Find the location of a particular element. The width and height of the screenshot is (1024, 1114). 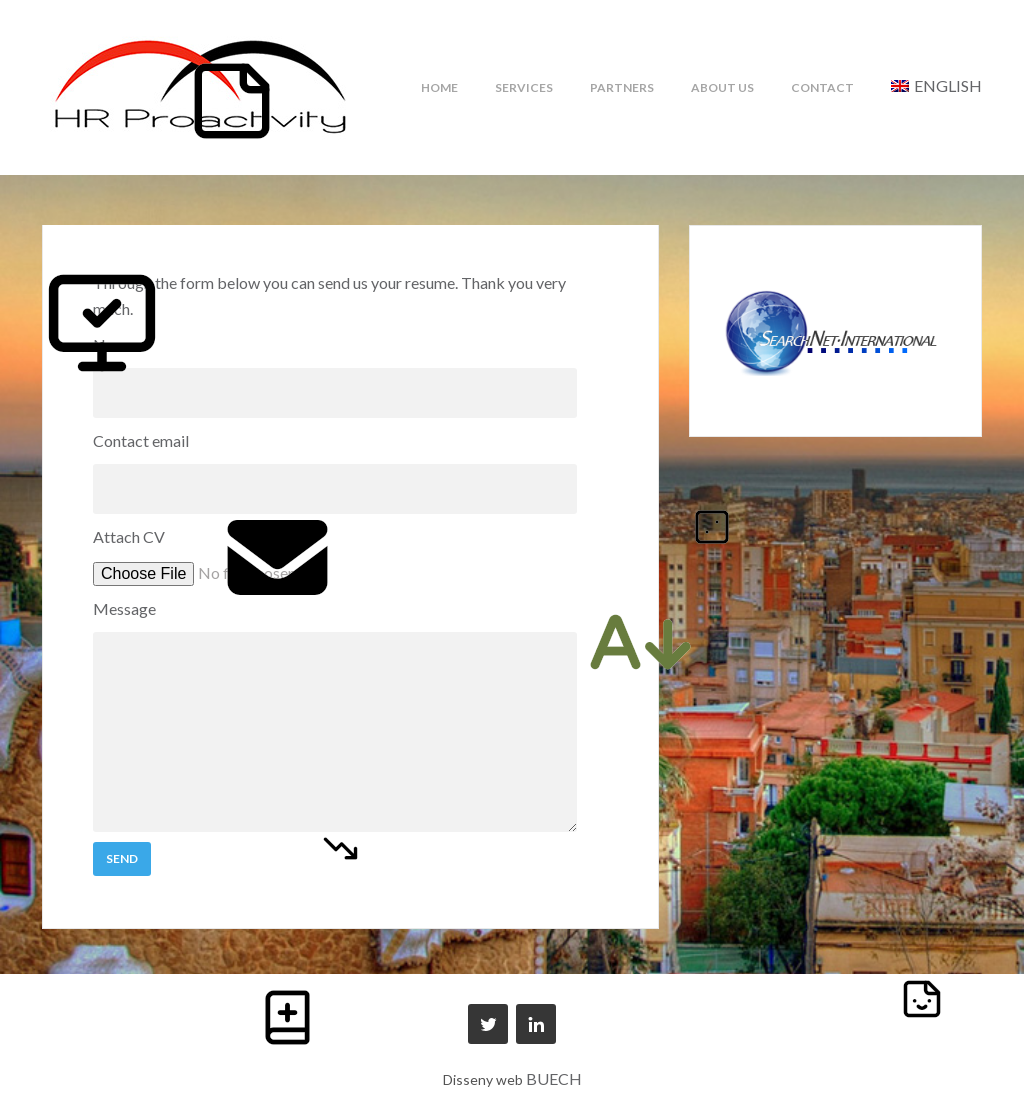

open your inbox is located at coordinates (277, 557).